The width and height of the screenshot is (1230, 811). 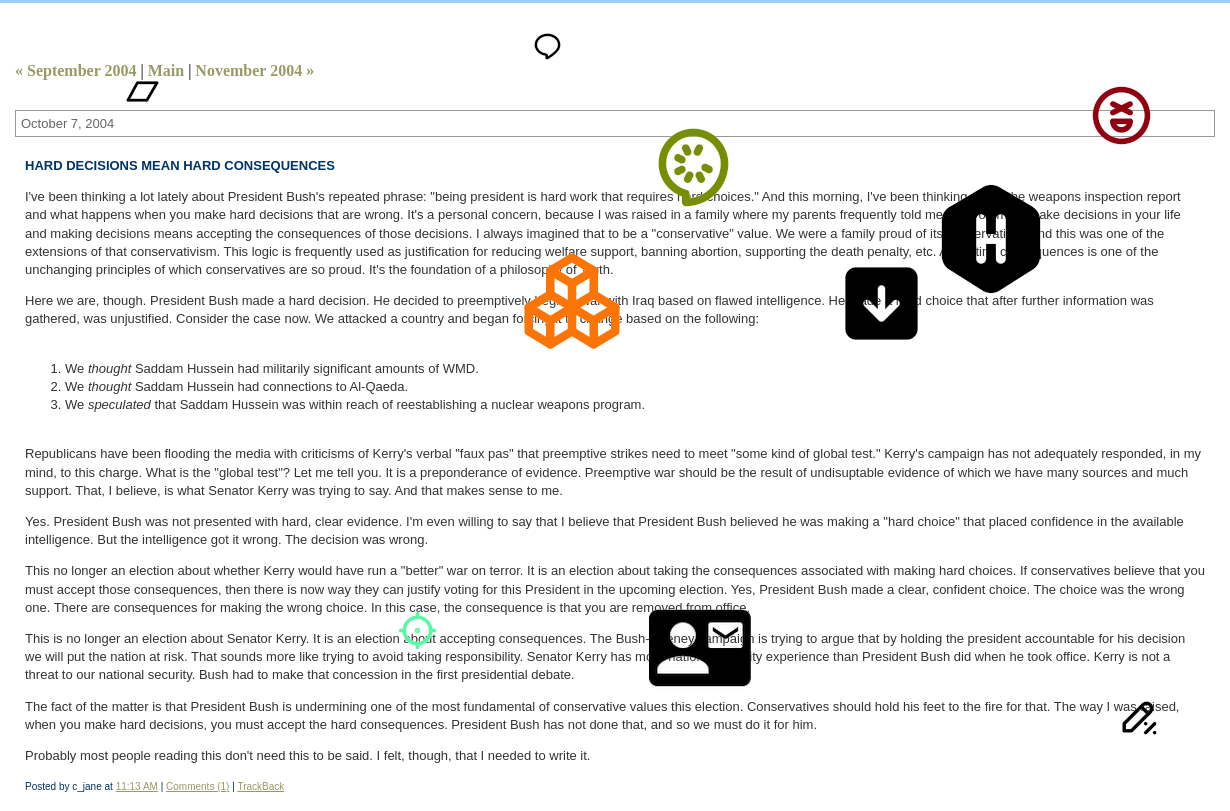 What do you see at coordinates (700, 648) in the screenshot?
I see `view contact email information` at bounding box center [700, 648].